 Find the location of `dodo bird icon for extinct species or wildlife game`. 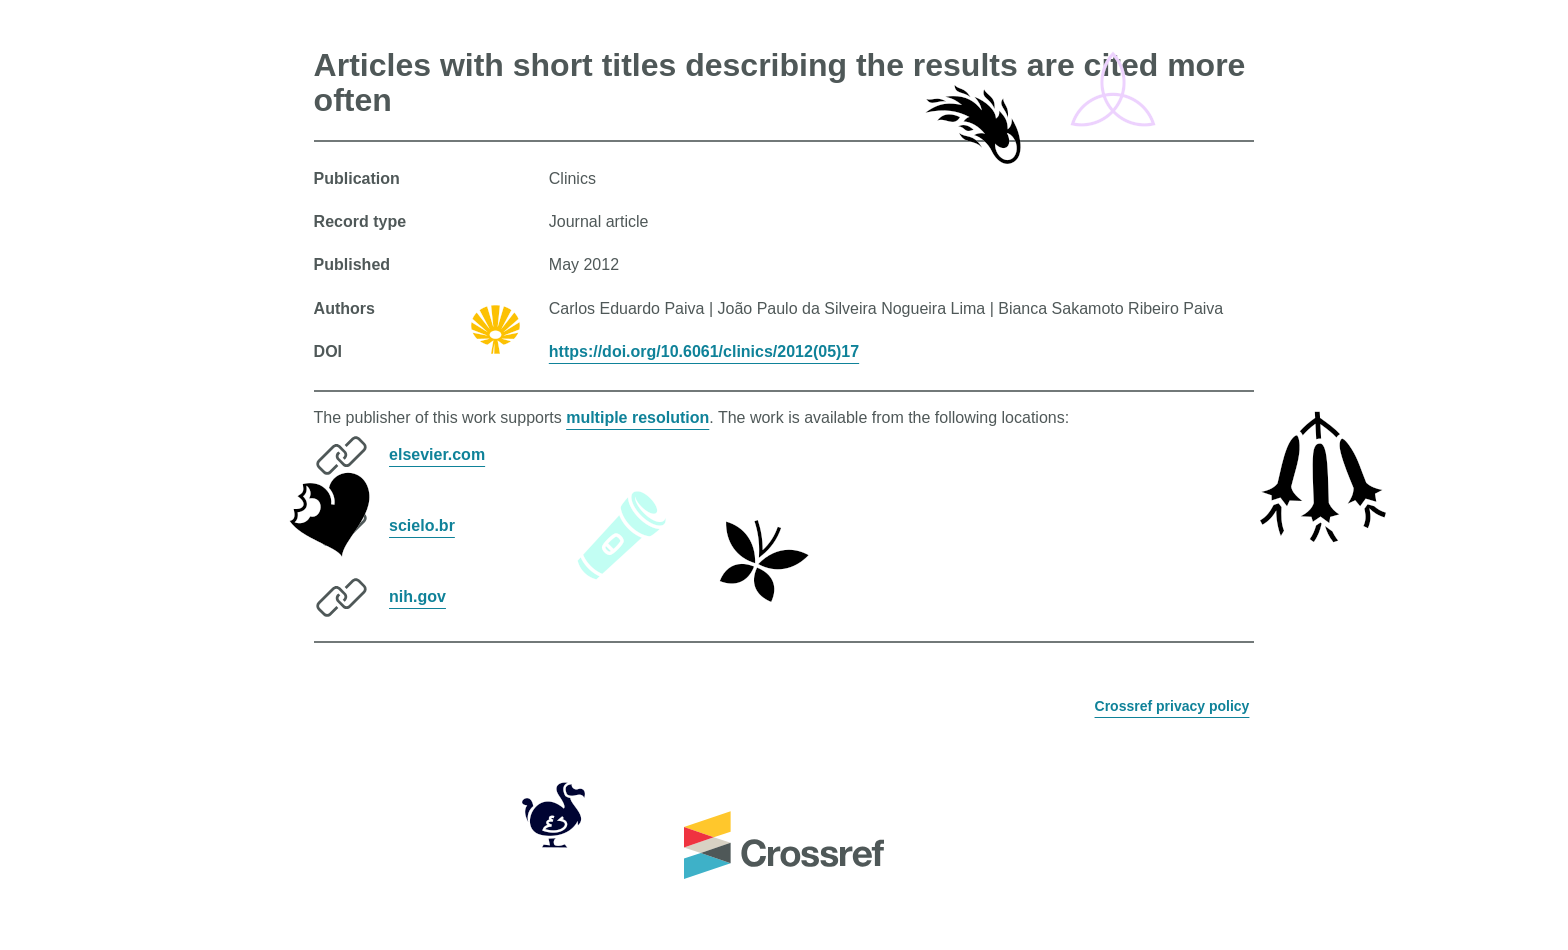

dodo bird icon for extinct species or wildlife game is located at coordinates (553, 814).